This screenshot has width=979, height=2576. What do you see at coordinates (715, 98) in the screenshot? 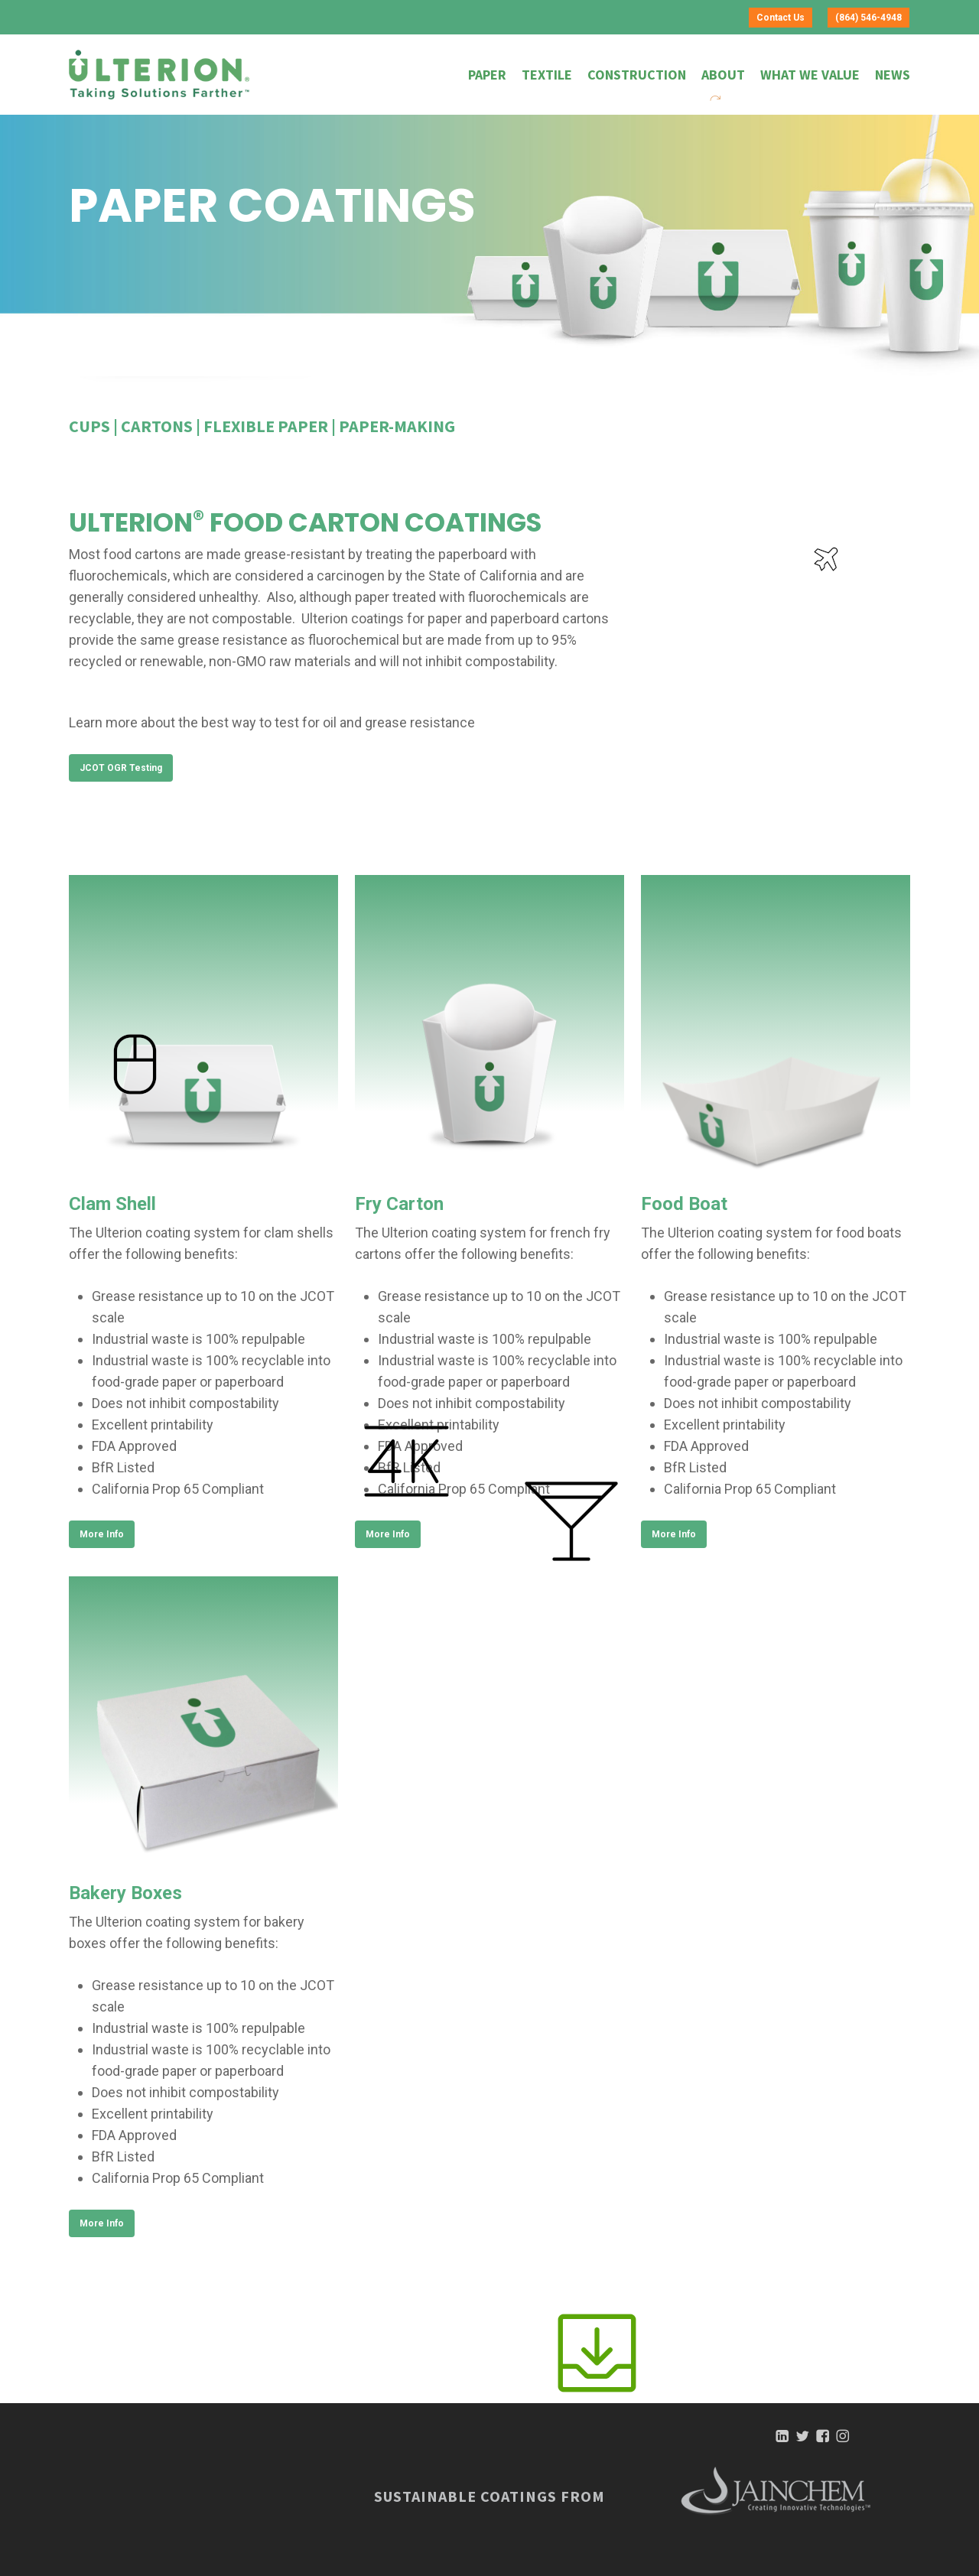
I see `redo last action` at bounding box center [715, 98].